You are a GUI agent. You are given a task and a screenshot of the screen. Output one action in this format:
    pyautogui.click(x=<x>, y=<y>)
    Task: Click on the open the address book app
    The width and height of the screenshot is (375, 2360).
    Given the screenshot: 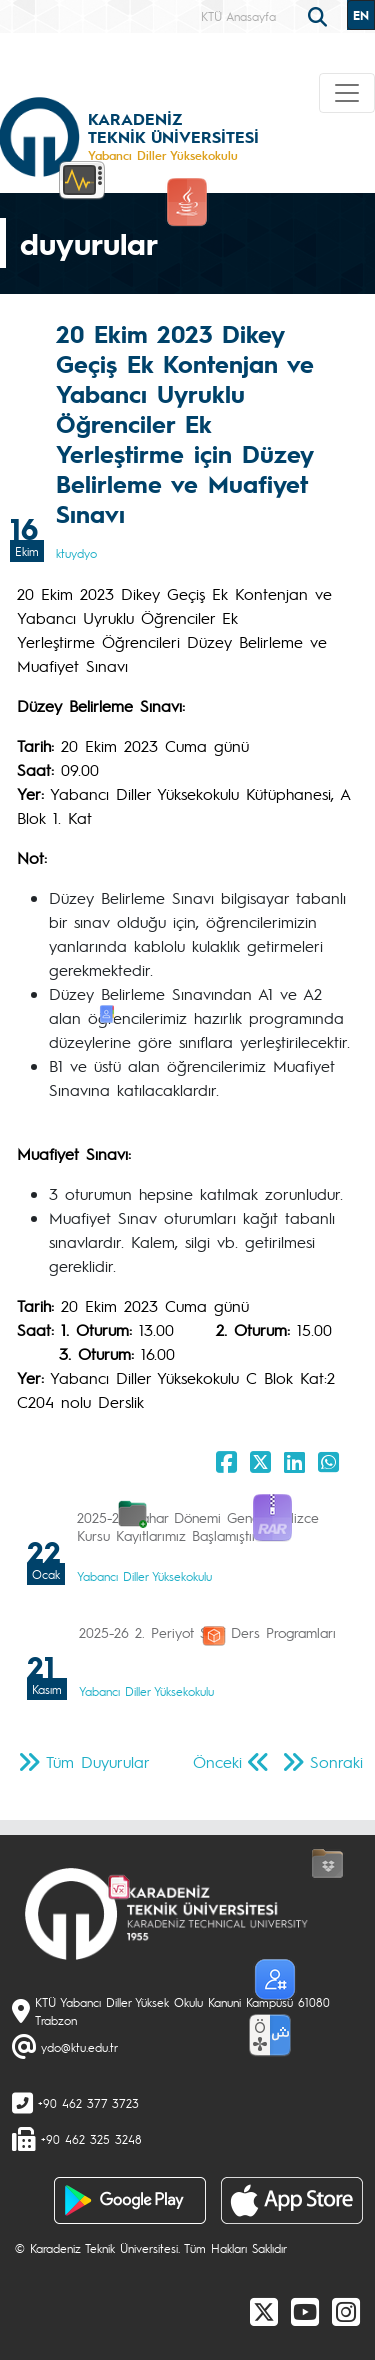 What is the action you would take?
    pyautogui.click(x=107, y=1014)
    